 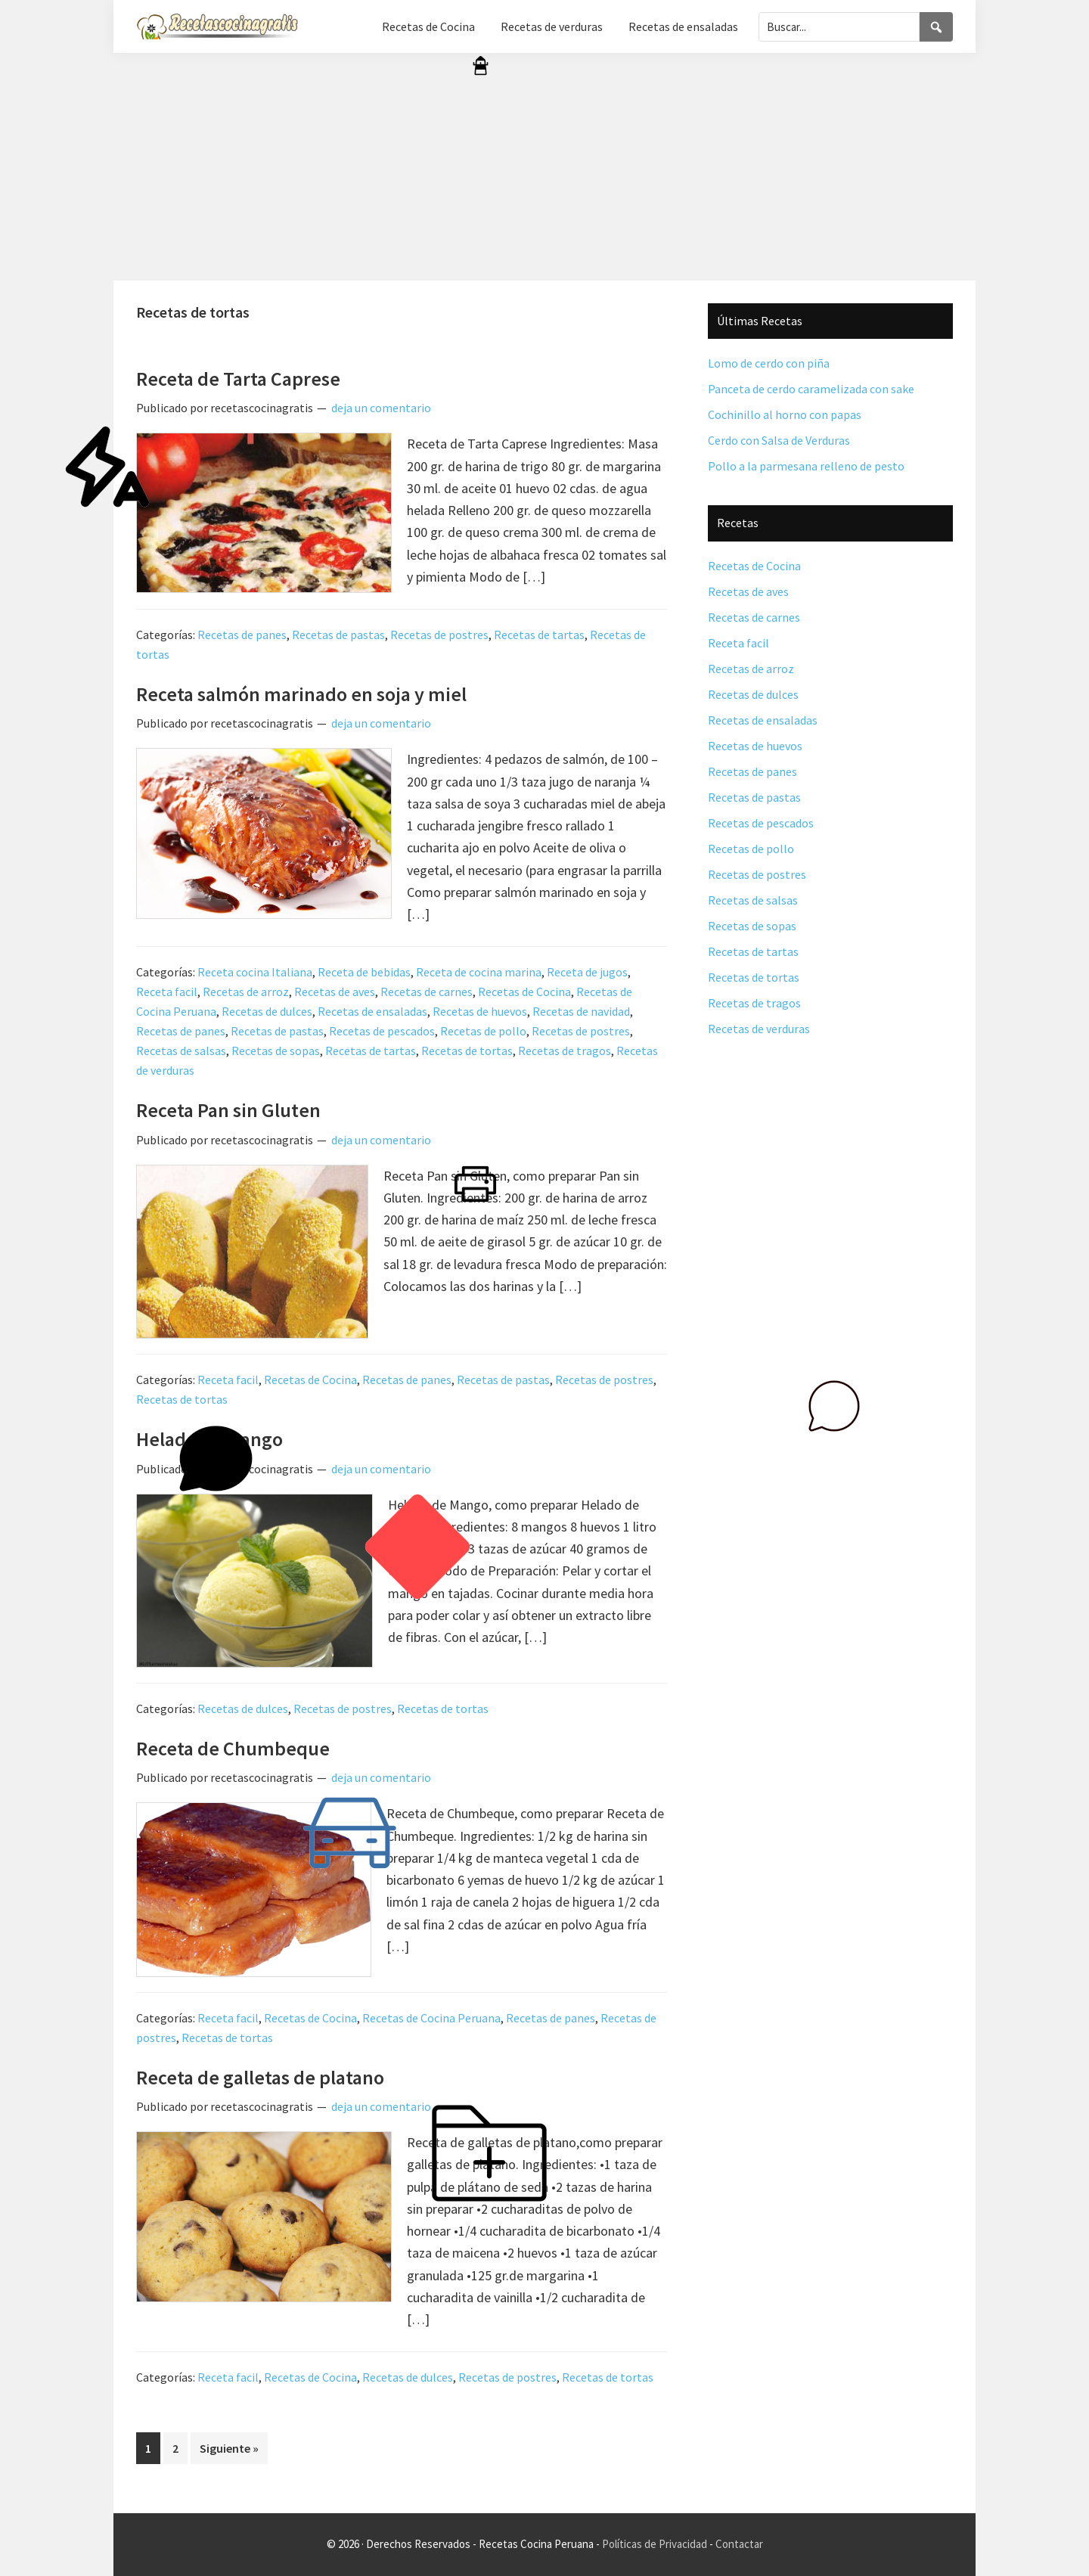 What do you see at coordinates (489, 2153) in the screenshot?
I see `create a new folder` at bounding box center [489, 2153].